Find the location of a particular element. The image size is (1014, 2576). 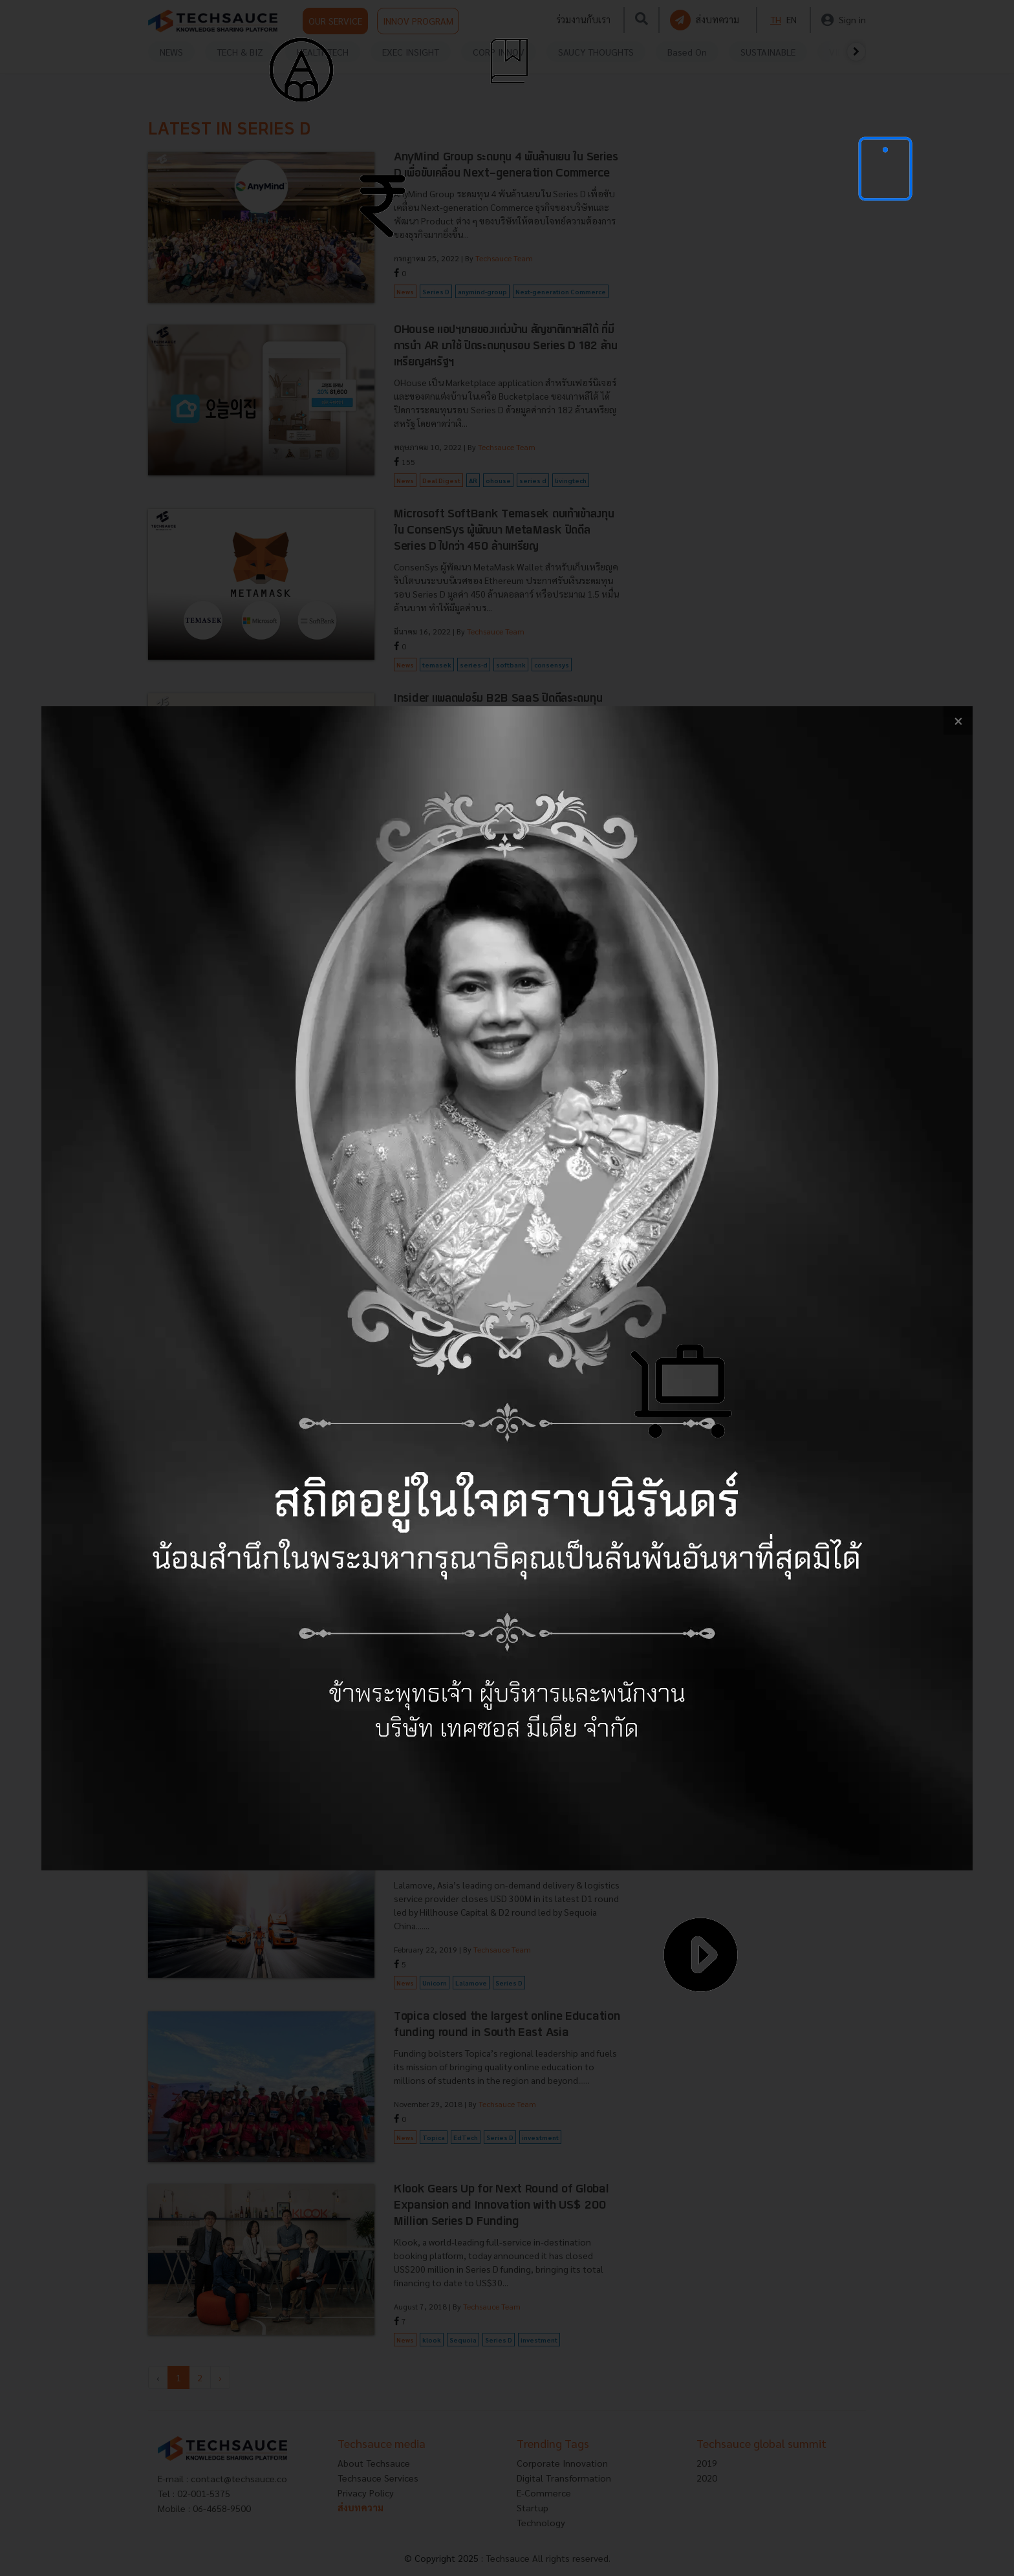

access tablet camera settings is located at coordinates (885, 169).